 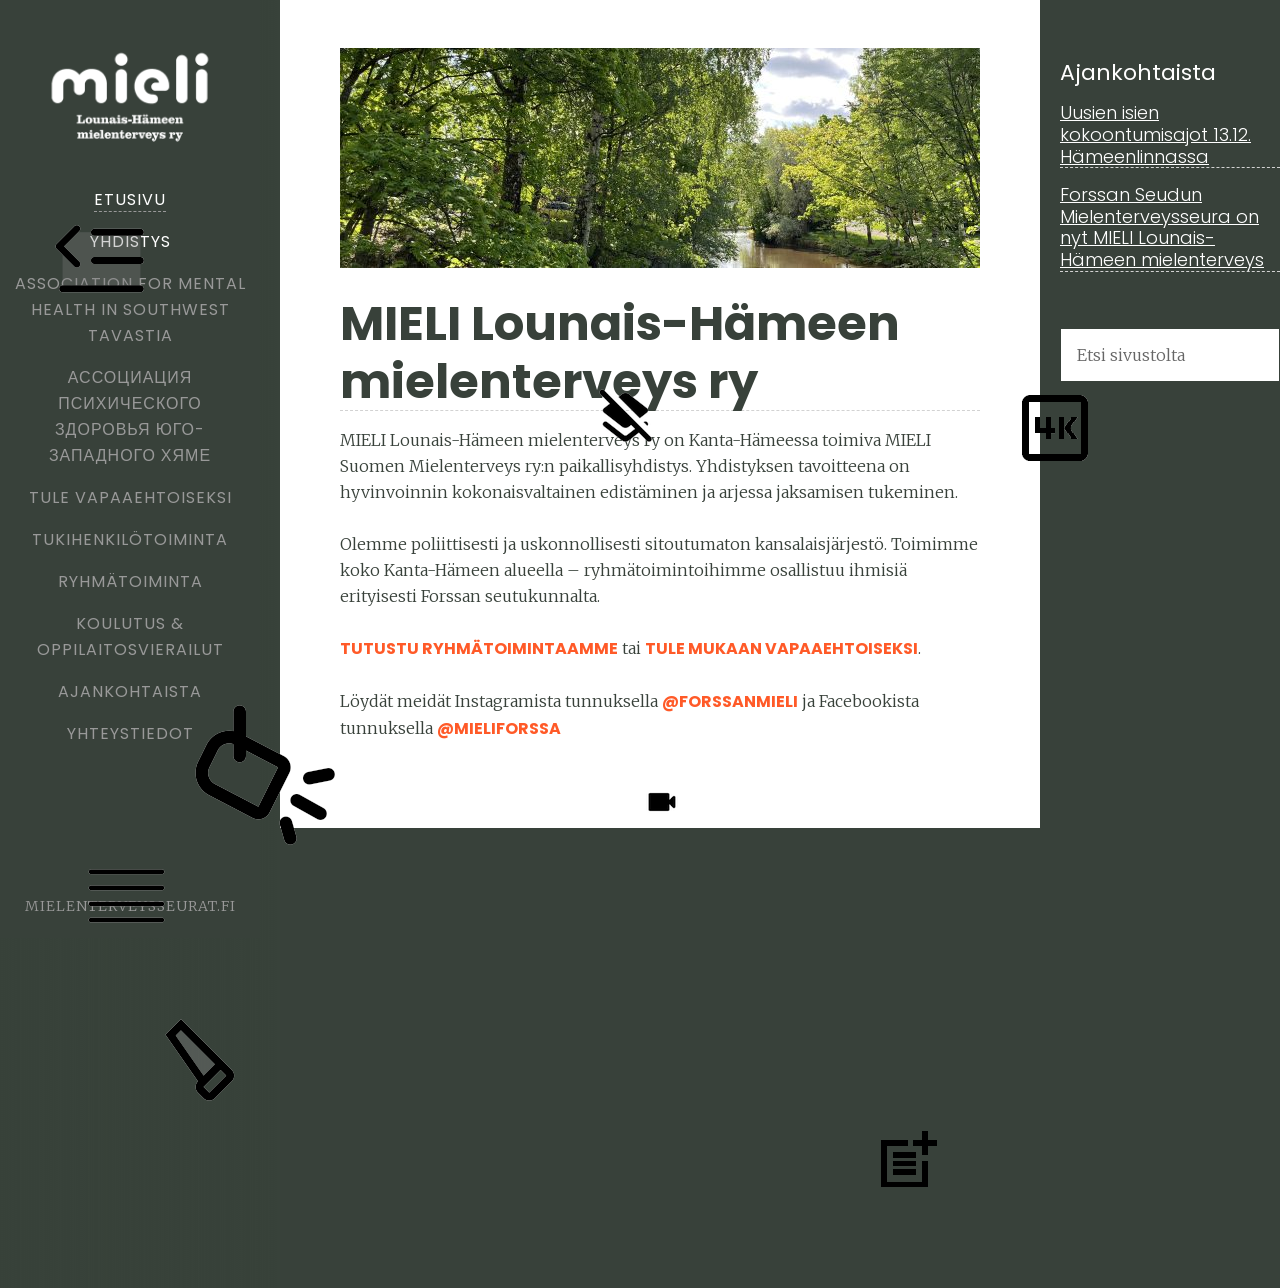 What do you see at coordinates (662, 802) in the screenshot?
I see `start a video call` at bounding box center [662, 802].